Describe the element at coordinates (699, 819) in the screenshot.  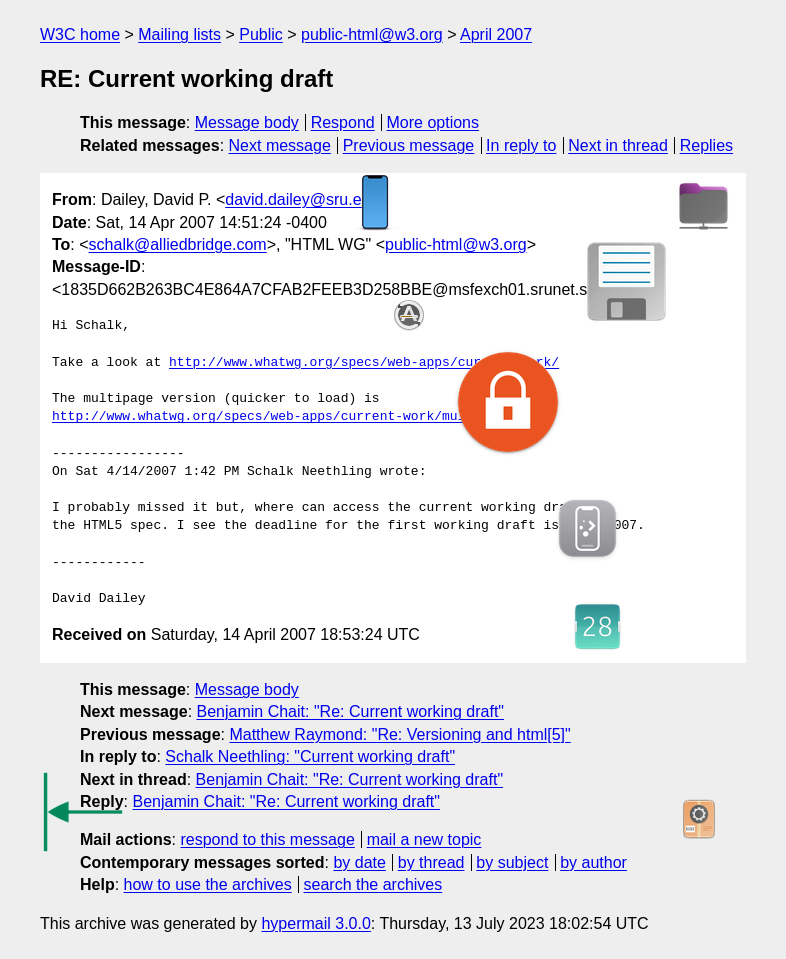
I see `indicates package installation or setup in progress` at that location.